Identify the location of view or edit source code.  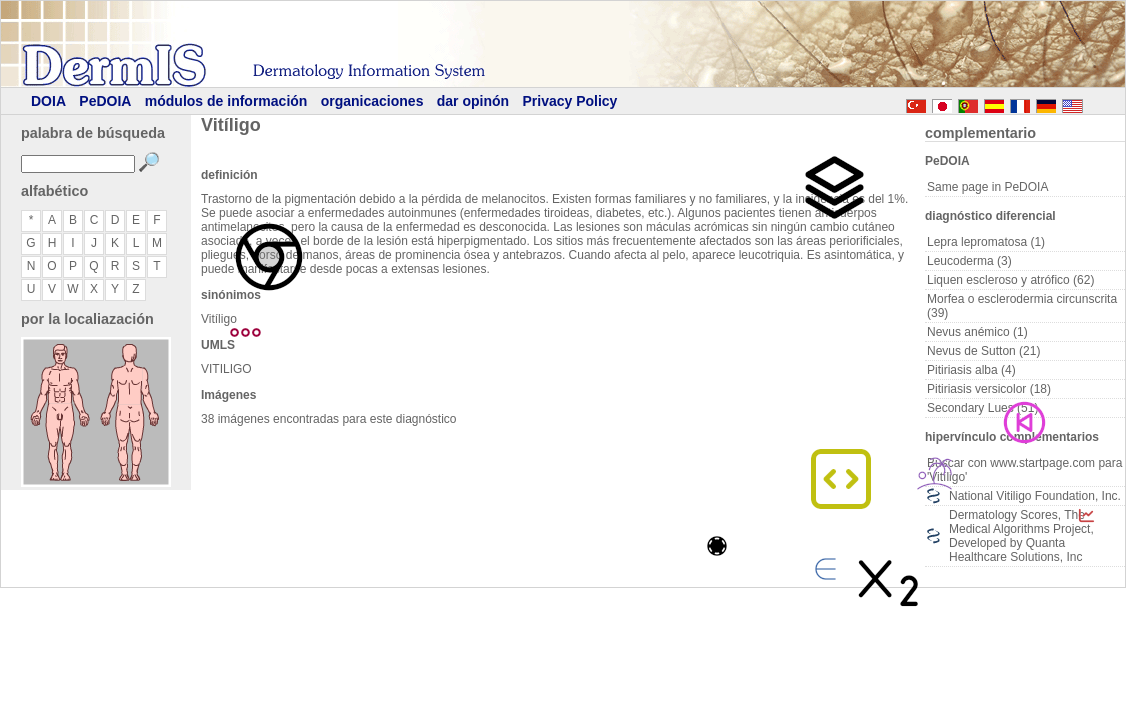
(841, 479).